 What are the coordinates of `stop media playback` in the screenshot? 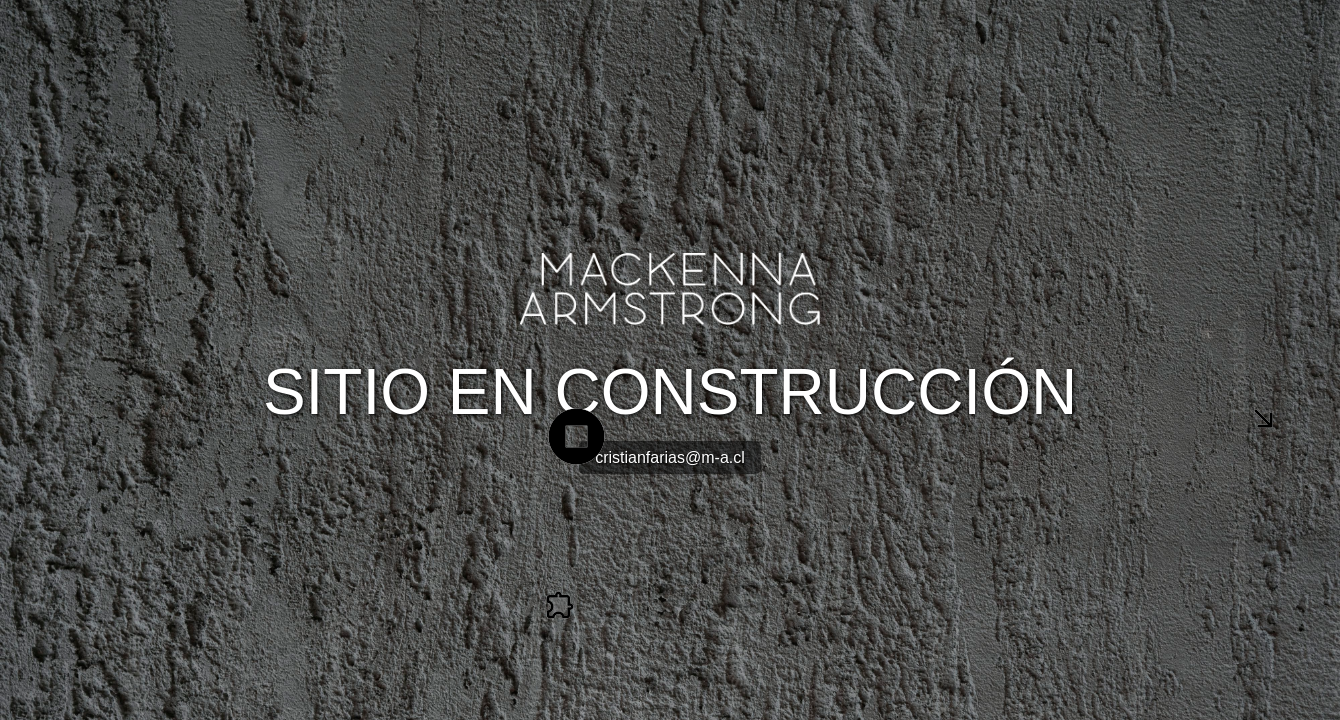 It's located at (576, 436).